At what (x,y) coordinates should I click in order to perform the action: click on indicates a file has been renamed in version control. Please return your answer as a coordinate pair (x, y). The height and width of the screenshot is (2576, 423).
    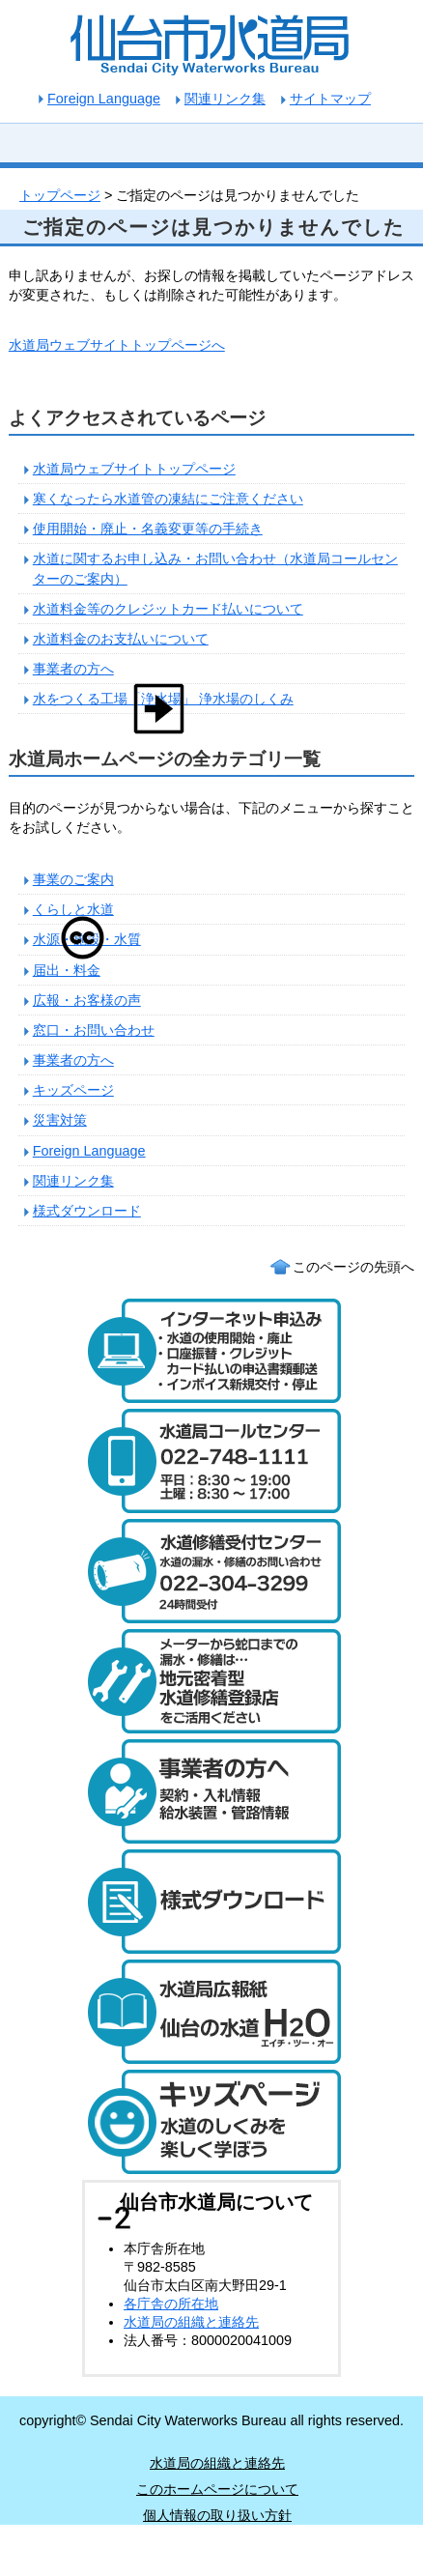
    Looking at the image, I should click on (158, 708).